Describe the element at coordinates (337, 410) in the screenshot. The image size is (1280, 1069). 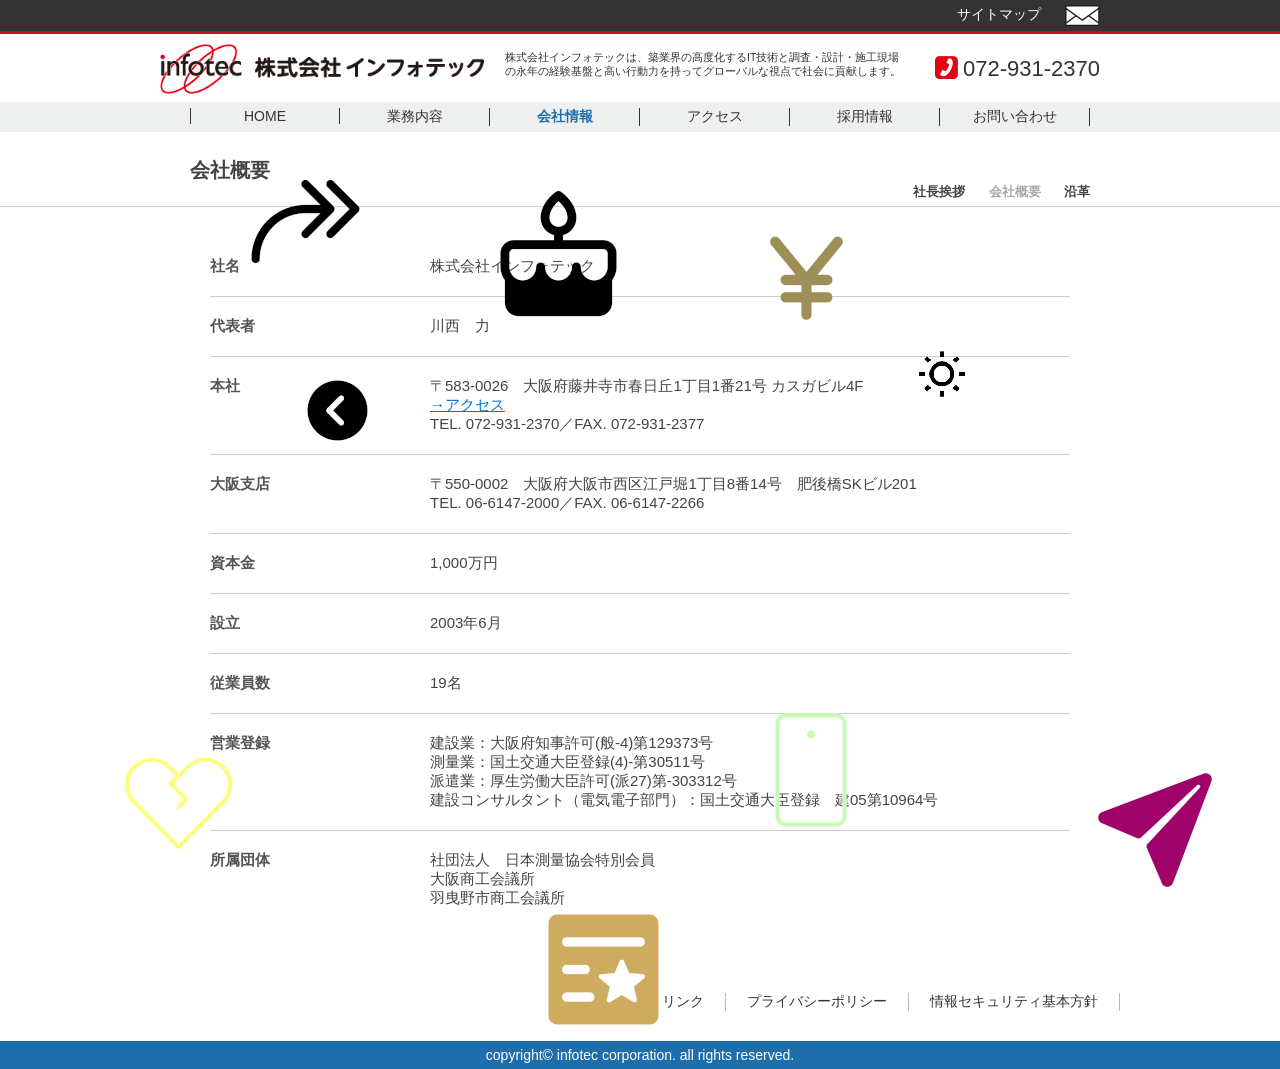
I see `go back to the previous screen` at that location.